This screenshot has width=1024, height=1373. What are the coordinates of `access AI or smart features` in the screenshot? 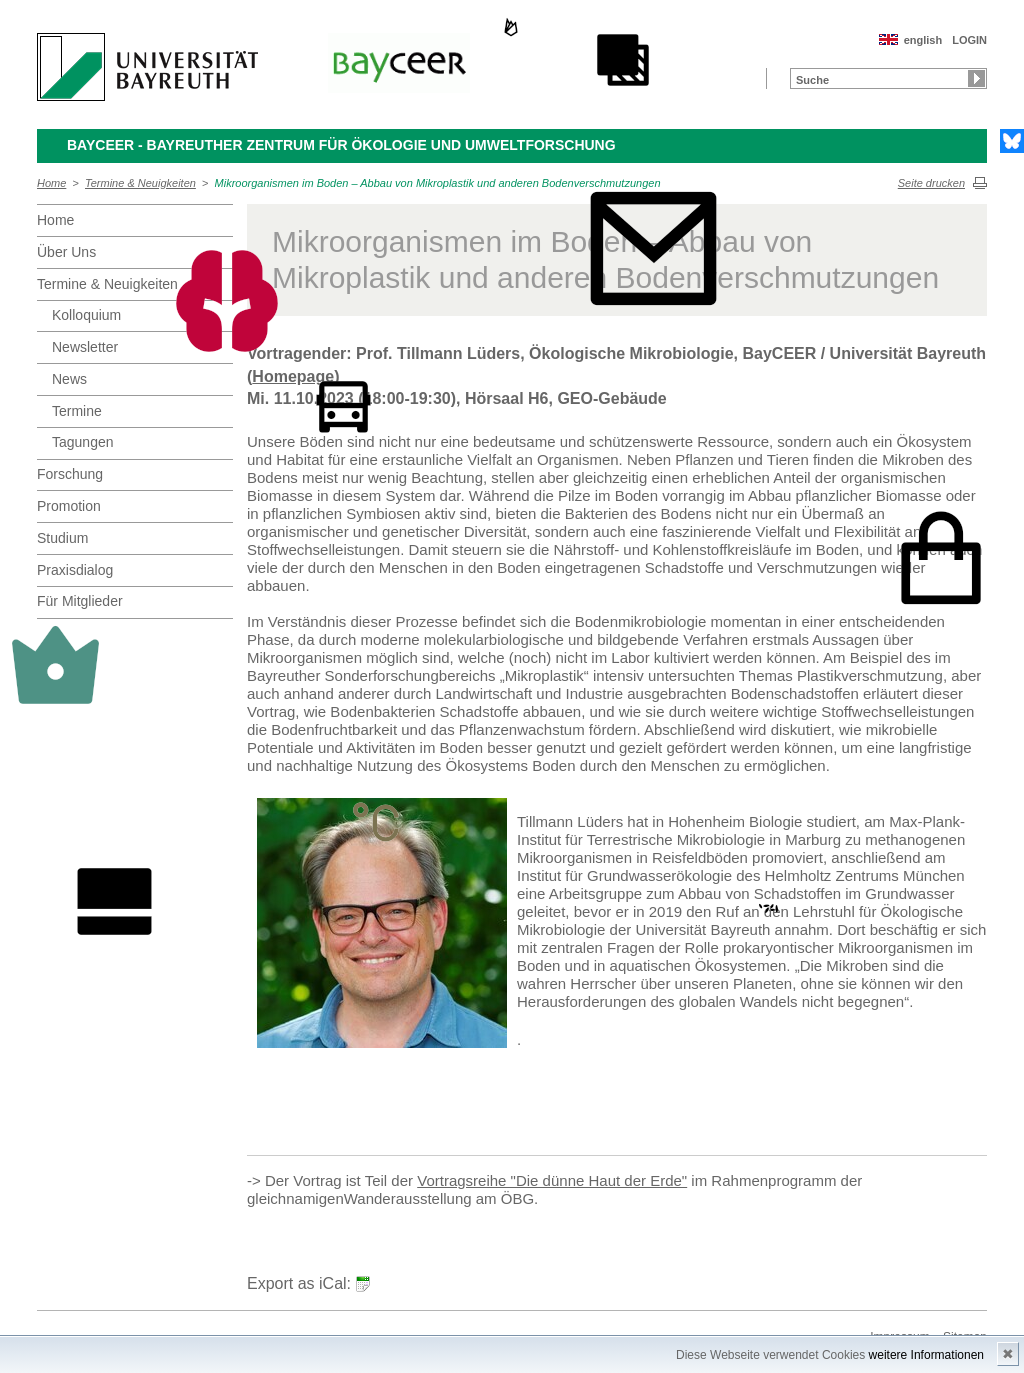 It's located at (227, 301).